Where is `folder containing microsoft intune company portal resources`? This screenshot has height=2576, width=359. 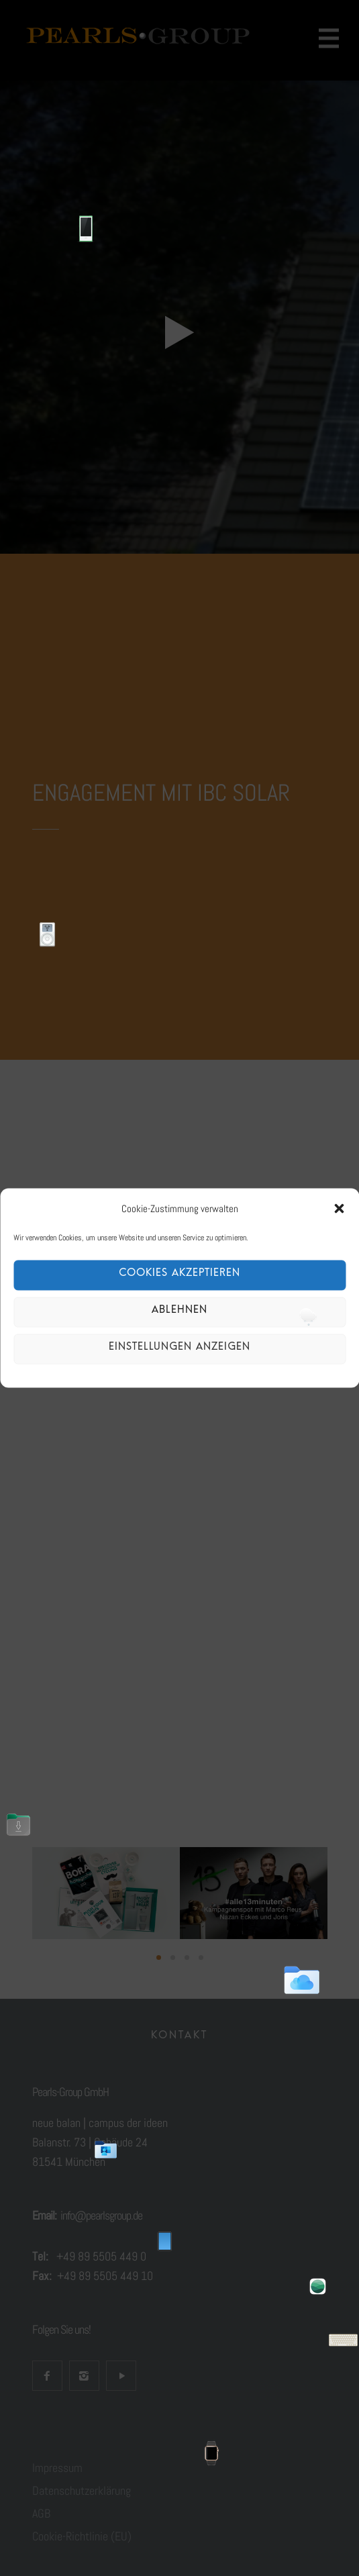
folder containing microsoft intune company portal resources is located at coordinates (105, 2150).